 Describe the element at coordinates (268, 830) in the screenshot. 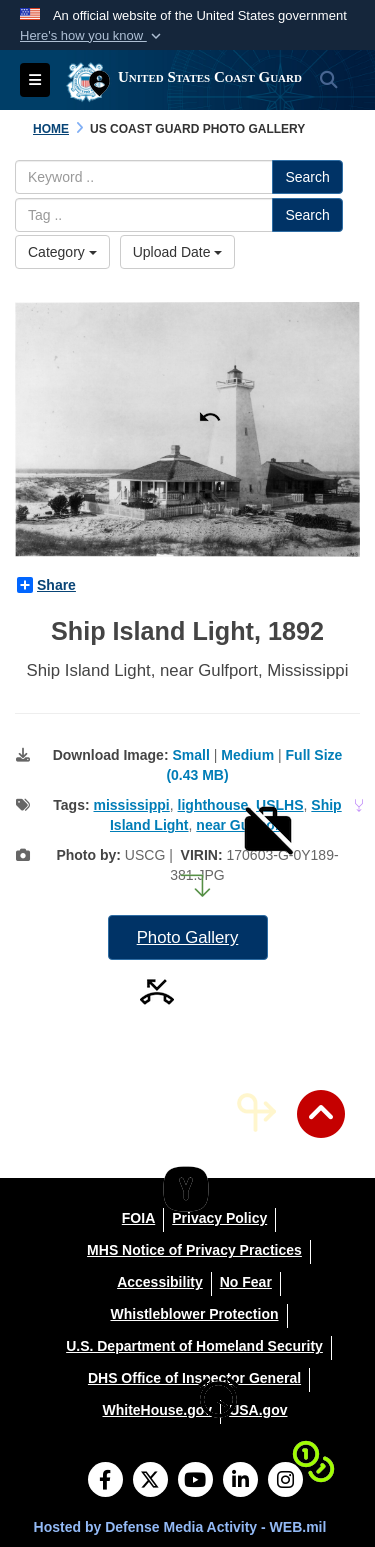

I see `disable work mode or work profile` at that location.